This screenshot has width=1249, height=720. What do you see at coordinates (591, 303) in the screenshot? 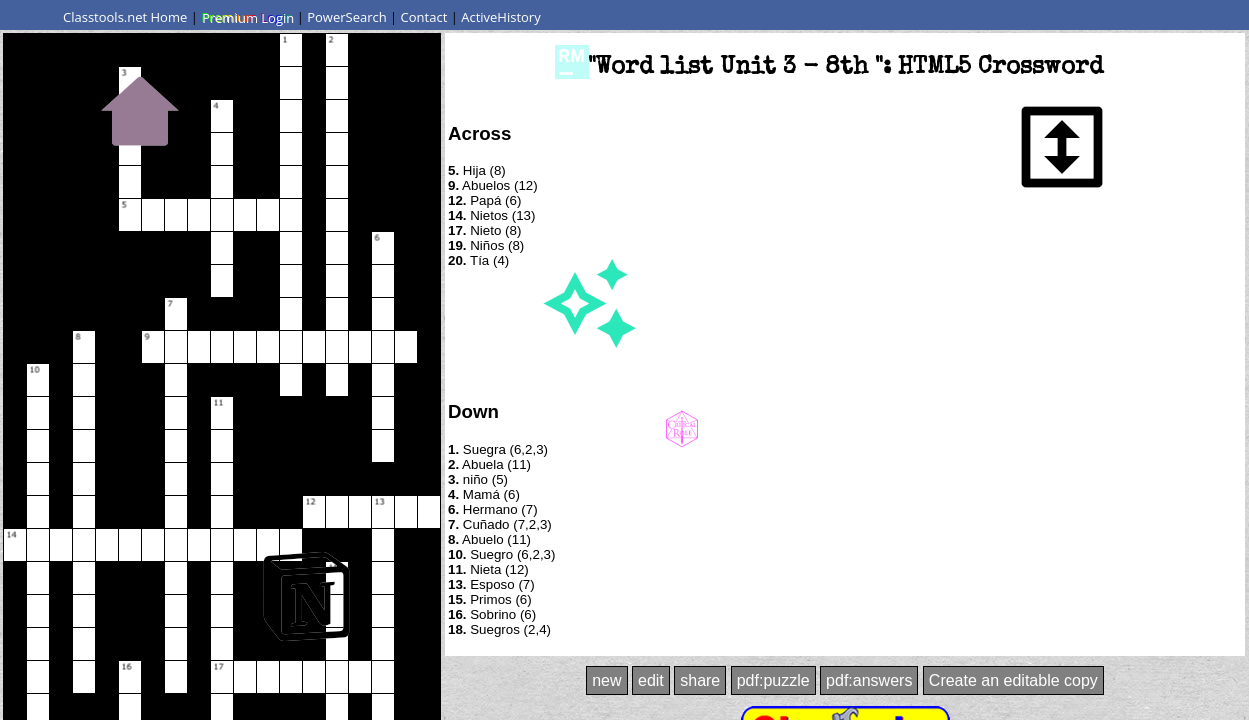
I see `indicates AI-generated or enhanced content` at bounding box center [591, 303].